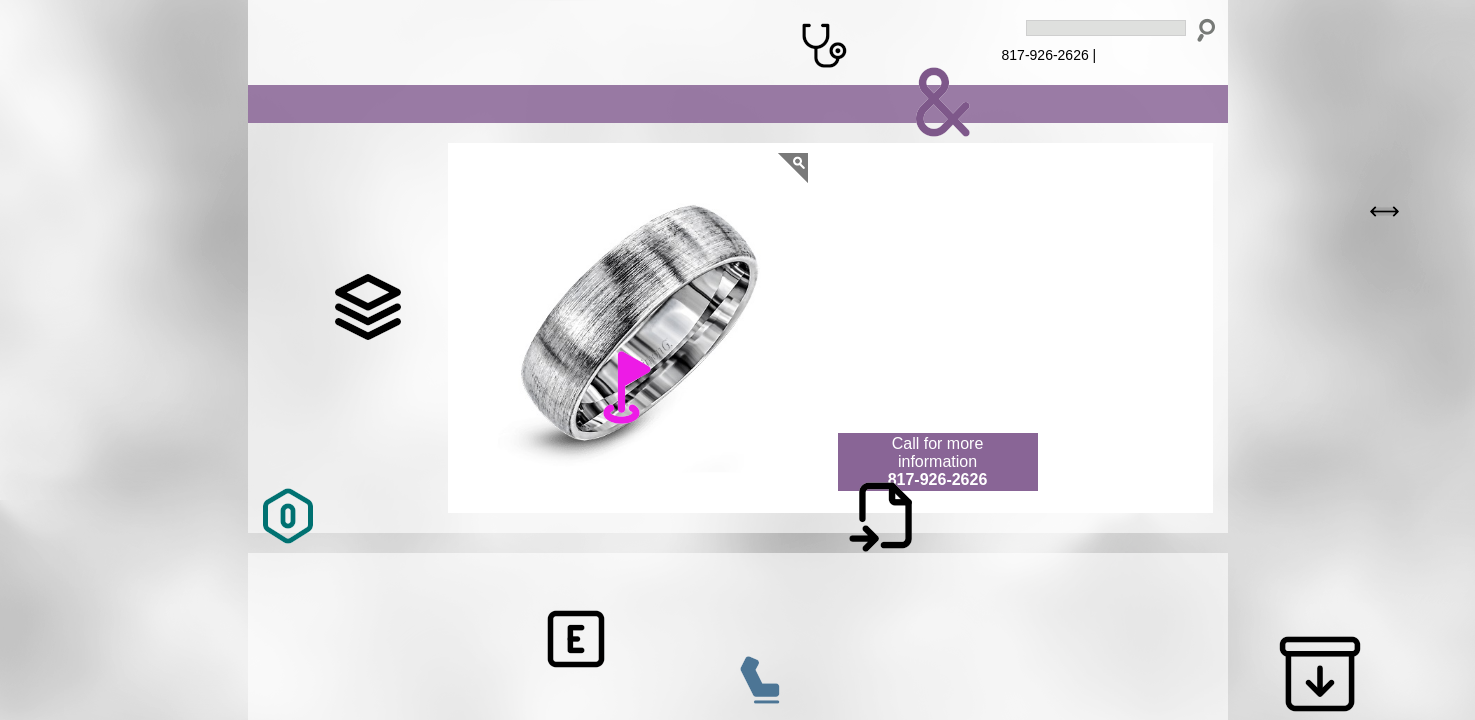  What do you see at coordinates (885, 515) in the screenshot?
I see `import a file from another source` at bounding box center [885, 515].